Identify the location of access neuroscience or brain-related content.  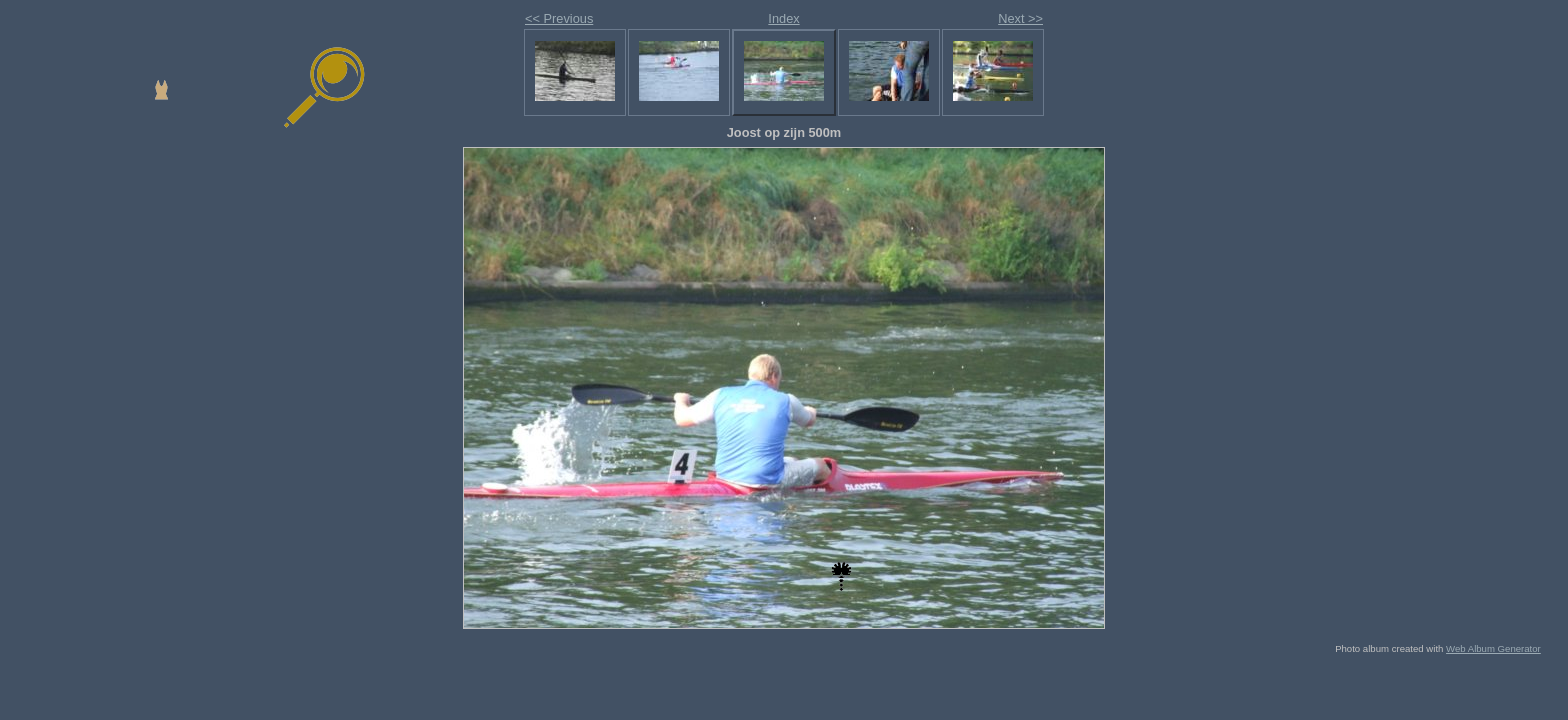
(841, 576).